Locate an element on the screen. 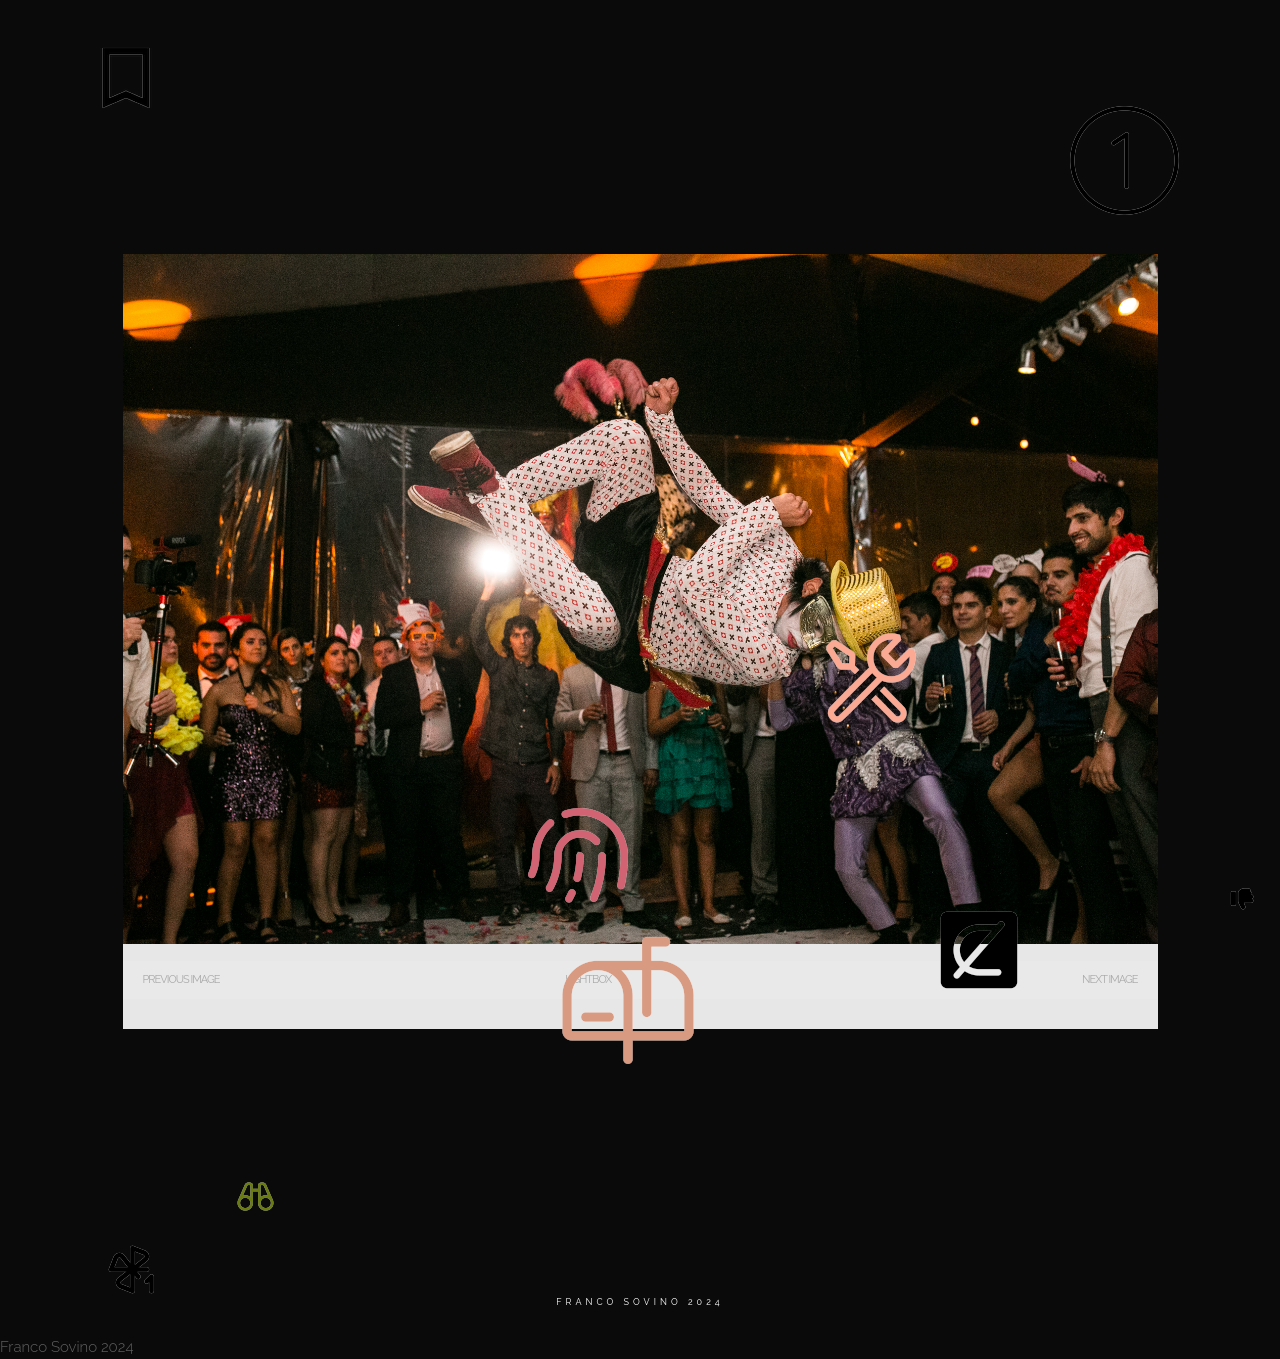 The height and width of the screenshot is (1359, 1280). access settings or configuration options is located at coordinates (871, 678).